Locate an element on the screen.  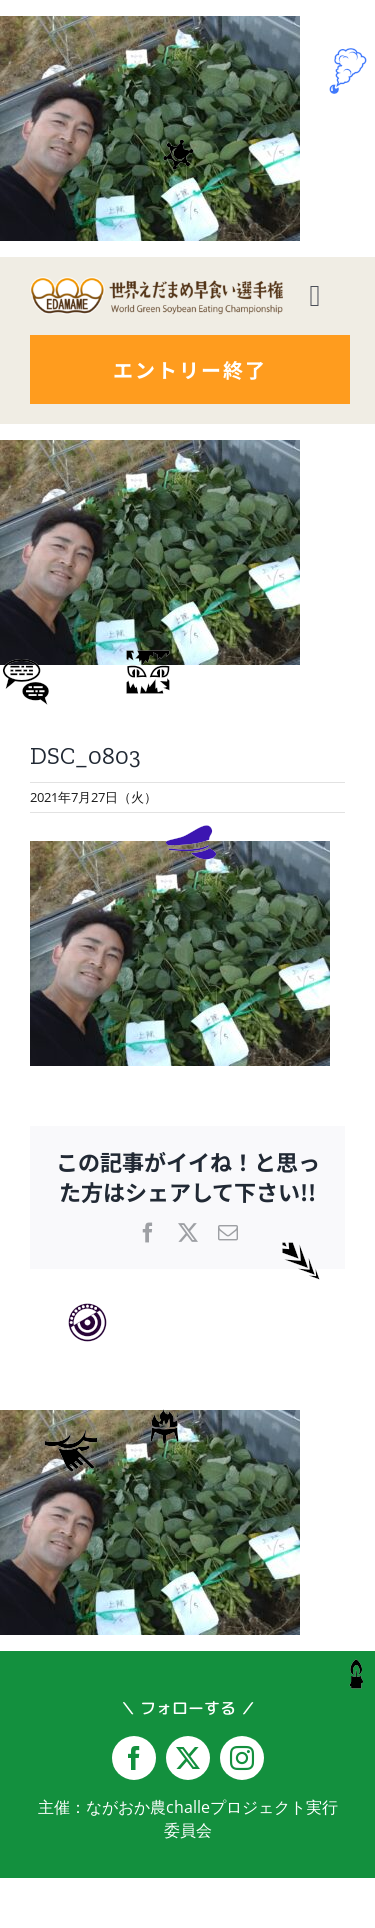
indicates law enforcement or sheriff-related content is located at coordinates (178, 154).